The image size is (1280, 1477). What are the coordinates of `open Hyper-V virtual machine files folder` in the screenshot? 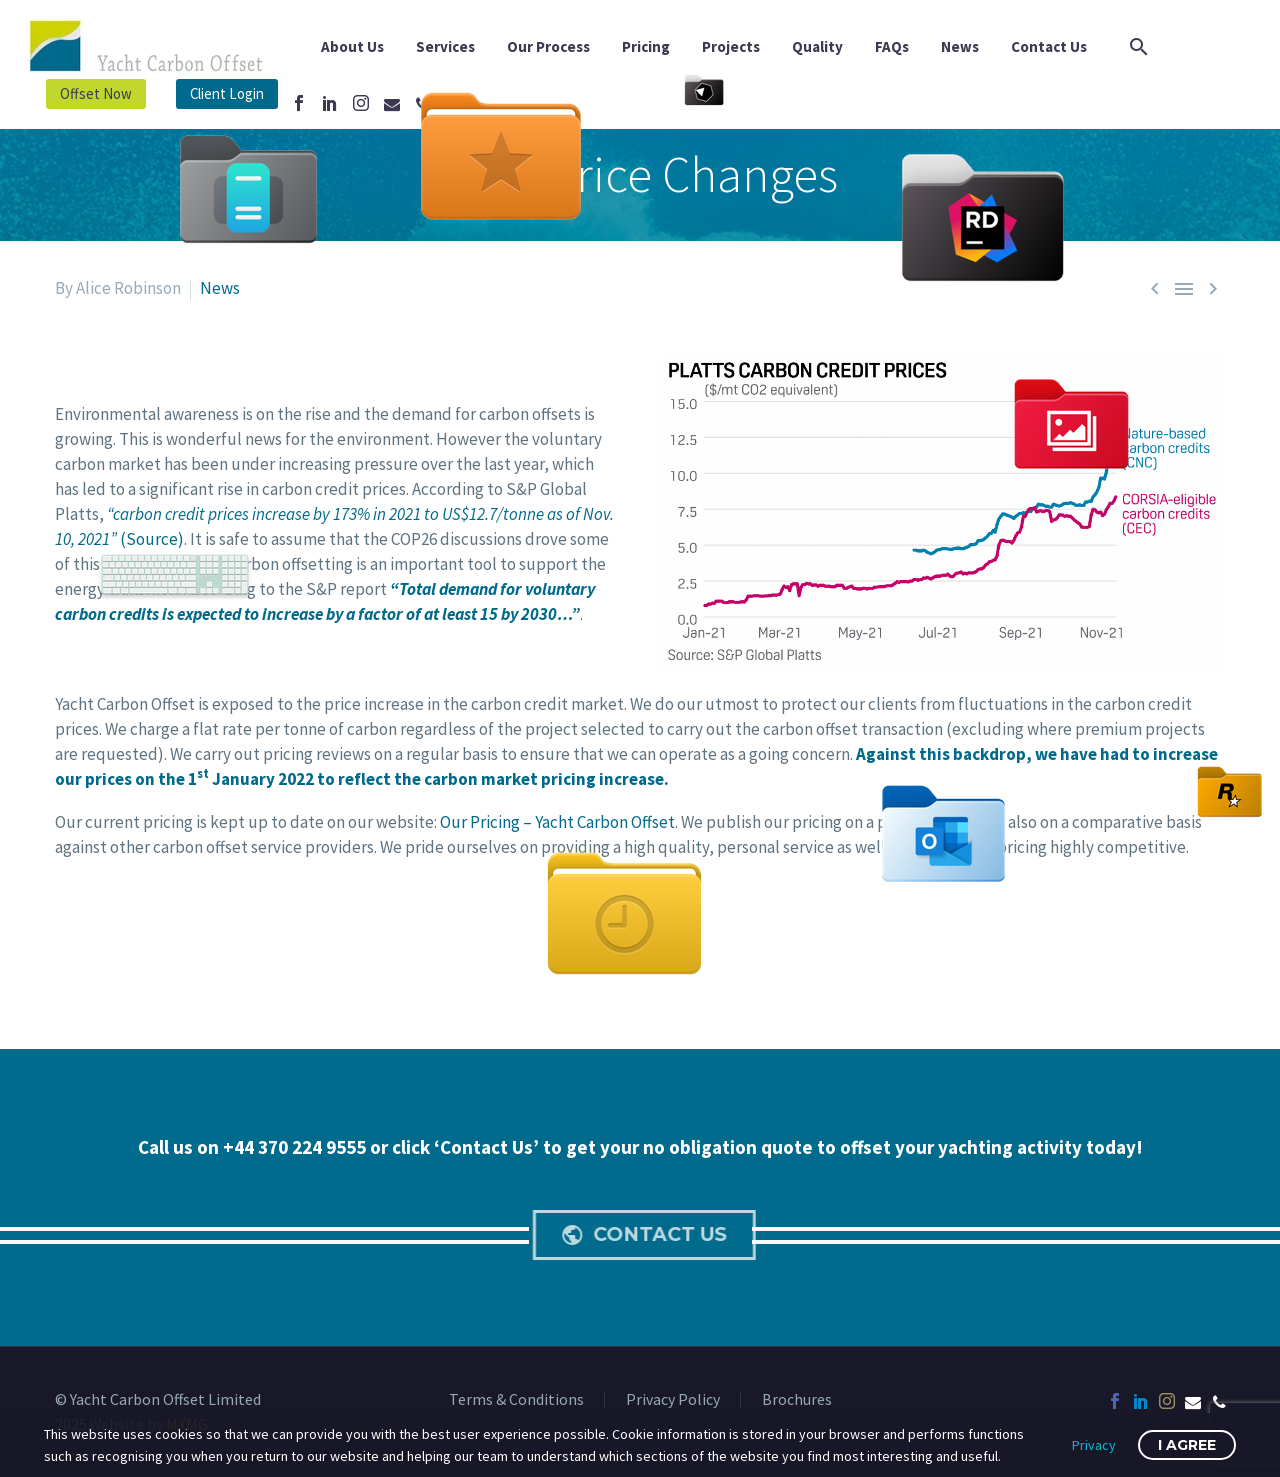 It's located at (248, 193).